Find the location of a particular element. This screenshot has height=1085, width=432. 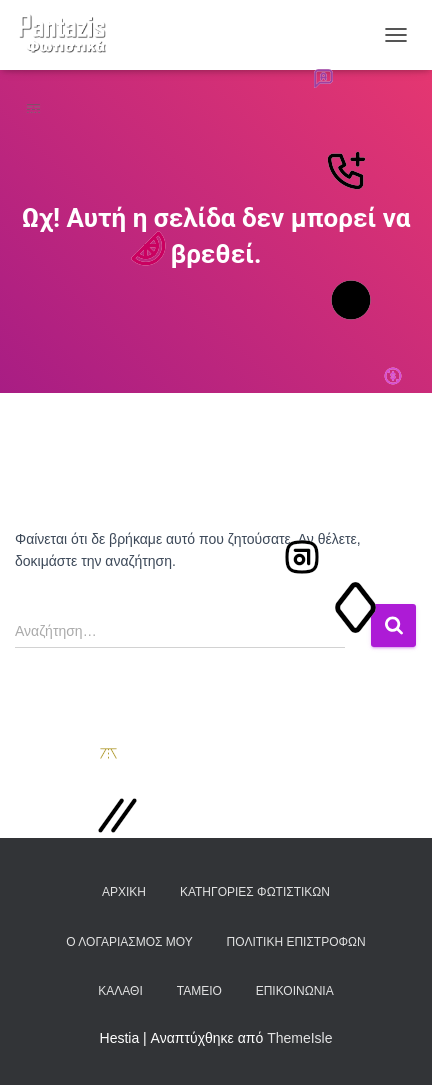

indicates a separator or divider between elements is located at coordinates (117, 815).